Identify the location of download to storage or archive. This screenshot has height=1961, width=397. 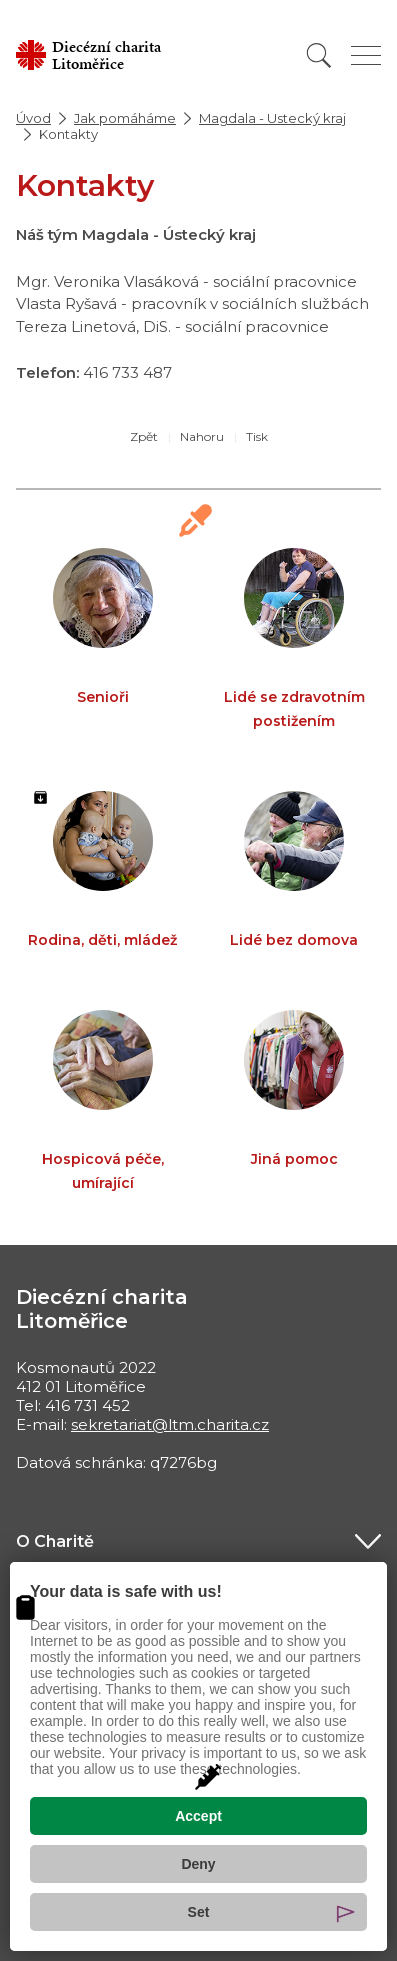
(40, 797).